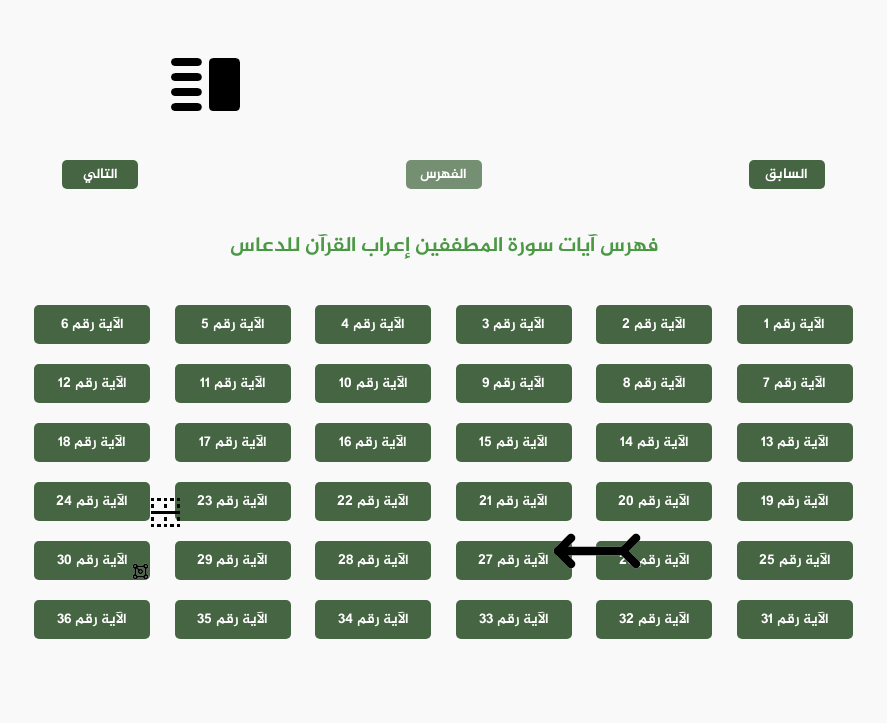 This screenshot has height=723, width=887. I want to click on toggle vertical split view layout, so click(205, 84).